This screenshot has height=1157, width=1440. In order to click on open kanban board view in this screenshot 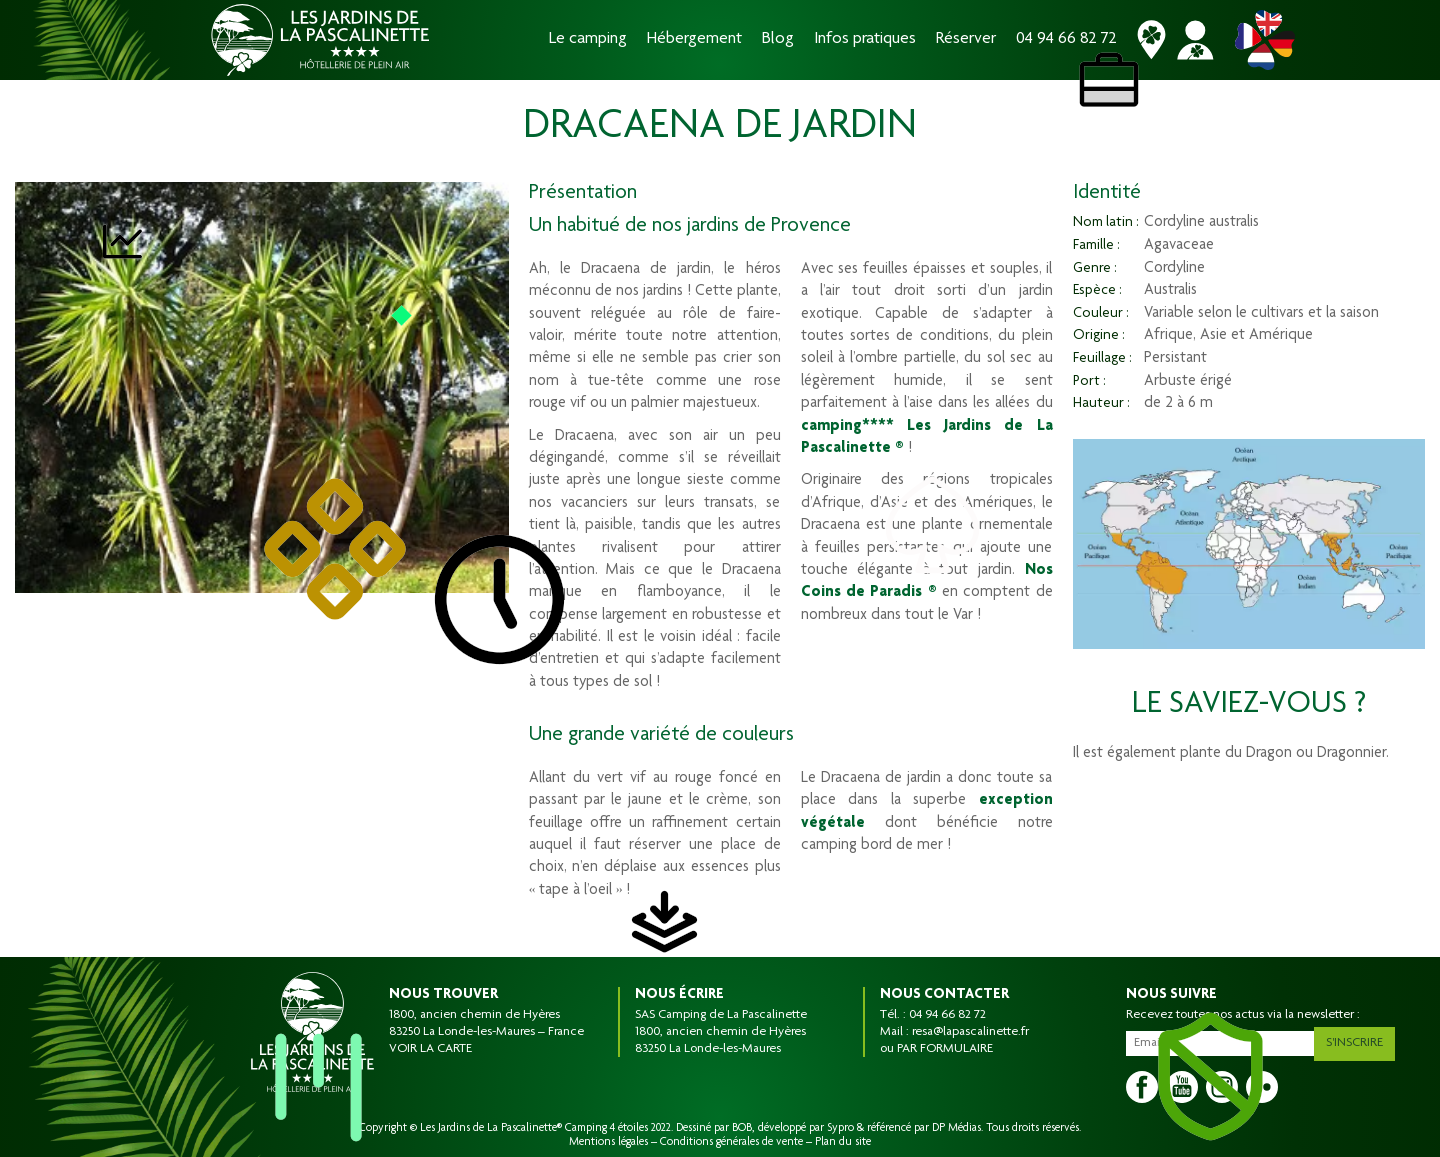, I will do `click(318, 1087)`.